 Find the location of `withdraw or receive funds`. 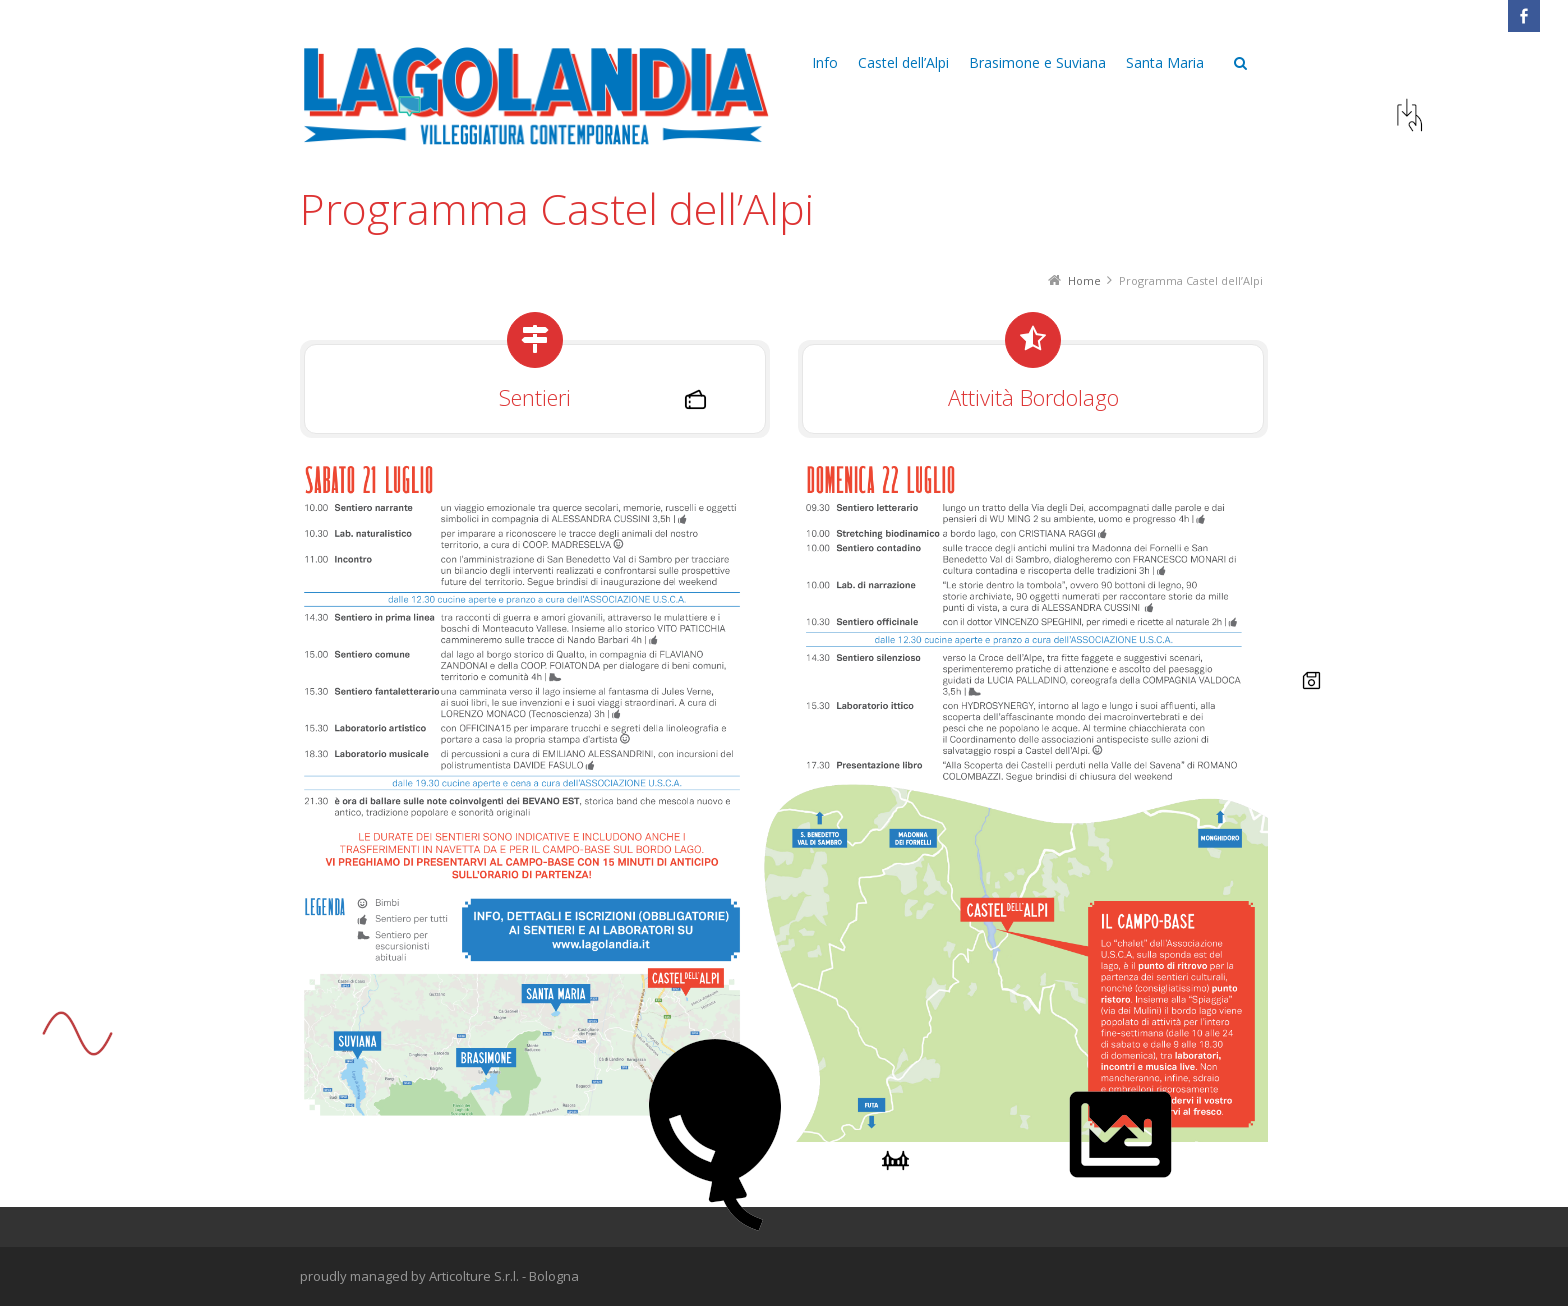

withdraw or receive funds is located at coordinates (1408, 115).